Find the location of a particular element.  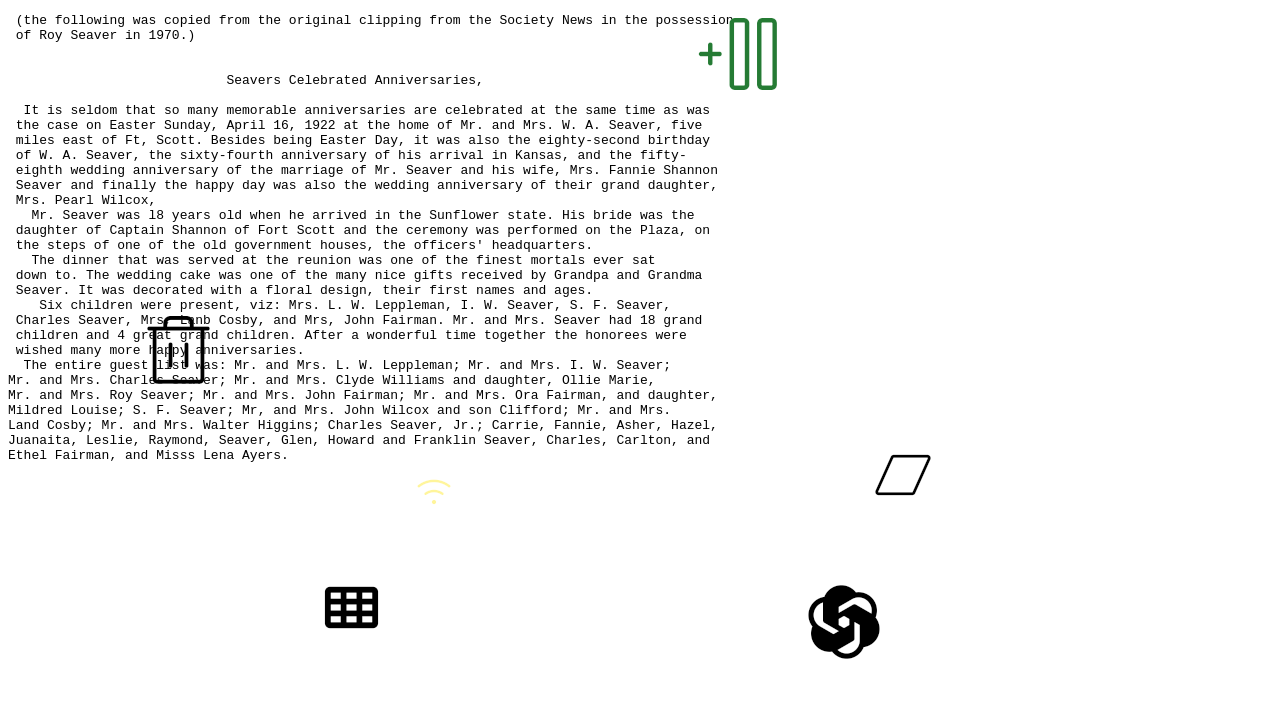

add a new column to the left is located at coordinates (744, 54).